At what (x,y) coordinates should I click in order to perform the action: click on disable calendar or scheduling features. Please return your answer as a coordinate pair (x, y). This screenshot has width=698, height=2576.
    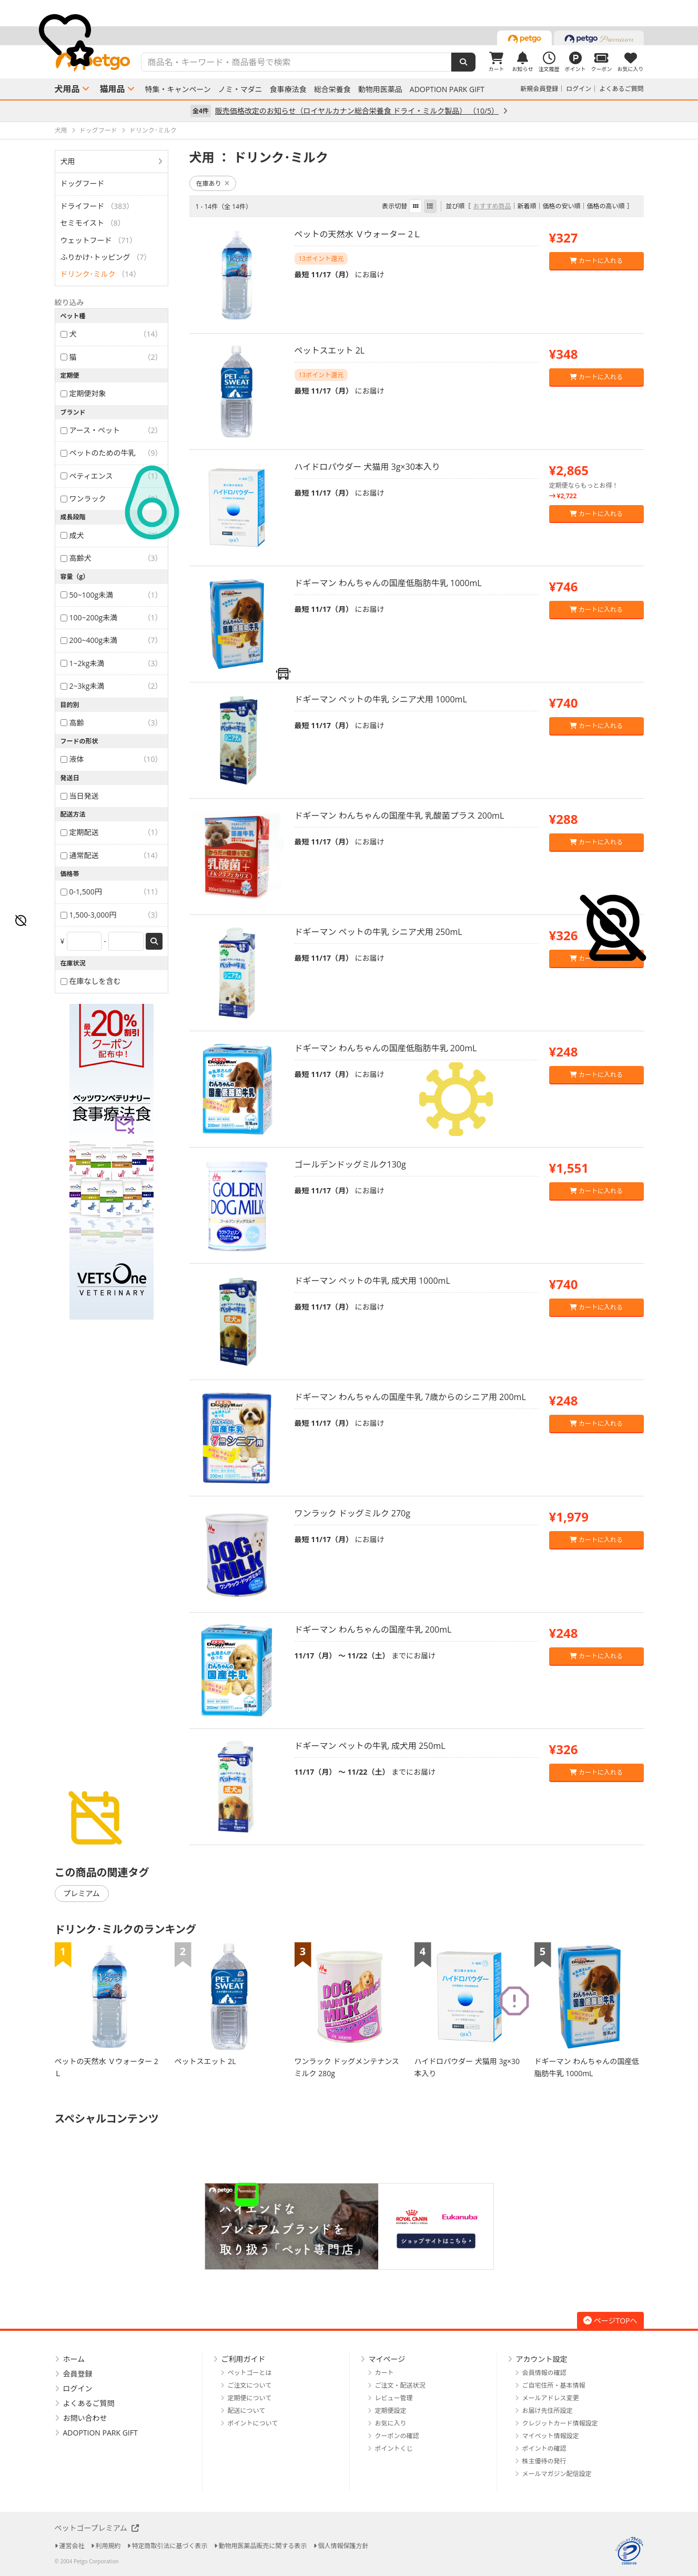
    Looking at the image, I should click on (95, 1818).